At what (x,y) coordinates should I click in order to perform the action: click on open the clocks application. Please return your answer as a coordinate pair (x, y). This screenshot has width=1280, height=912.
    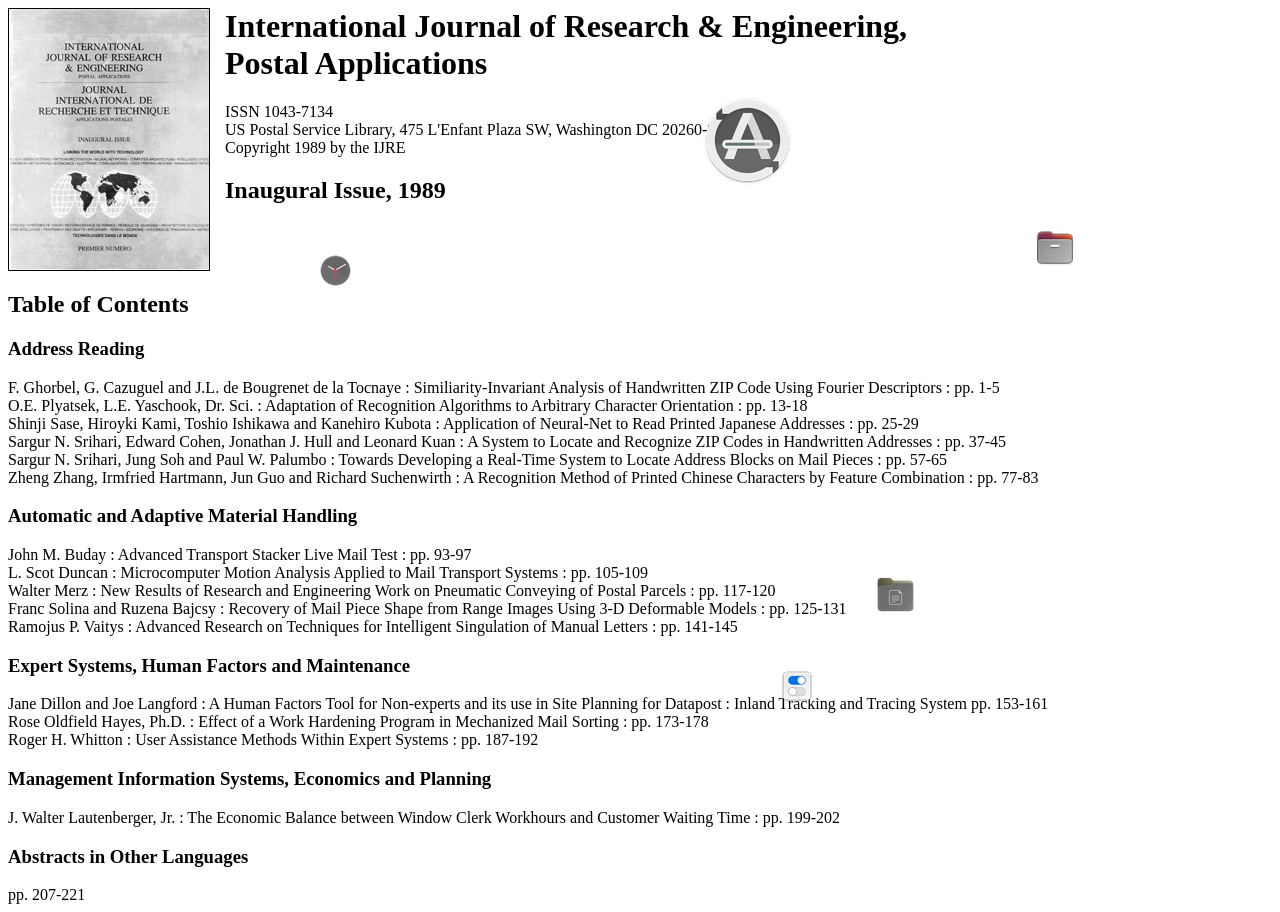
    Looking at the image, I should click on (335, 270).